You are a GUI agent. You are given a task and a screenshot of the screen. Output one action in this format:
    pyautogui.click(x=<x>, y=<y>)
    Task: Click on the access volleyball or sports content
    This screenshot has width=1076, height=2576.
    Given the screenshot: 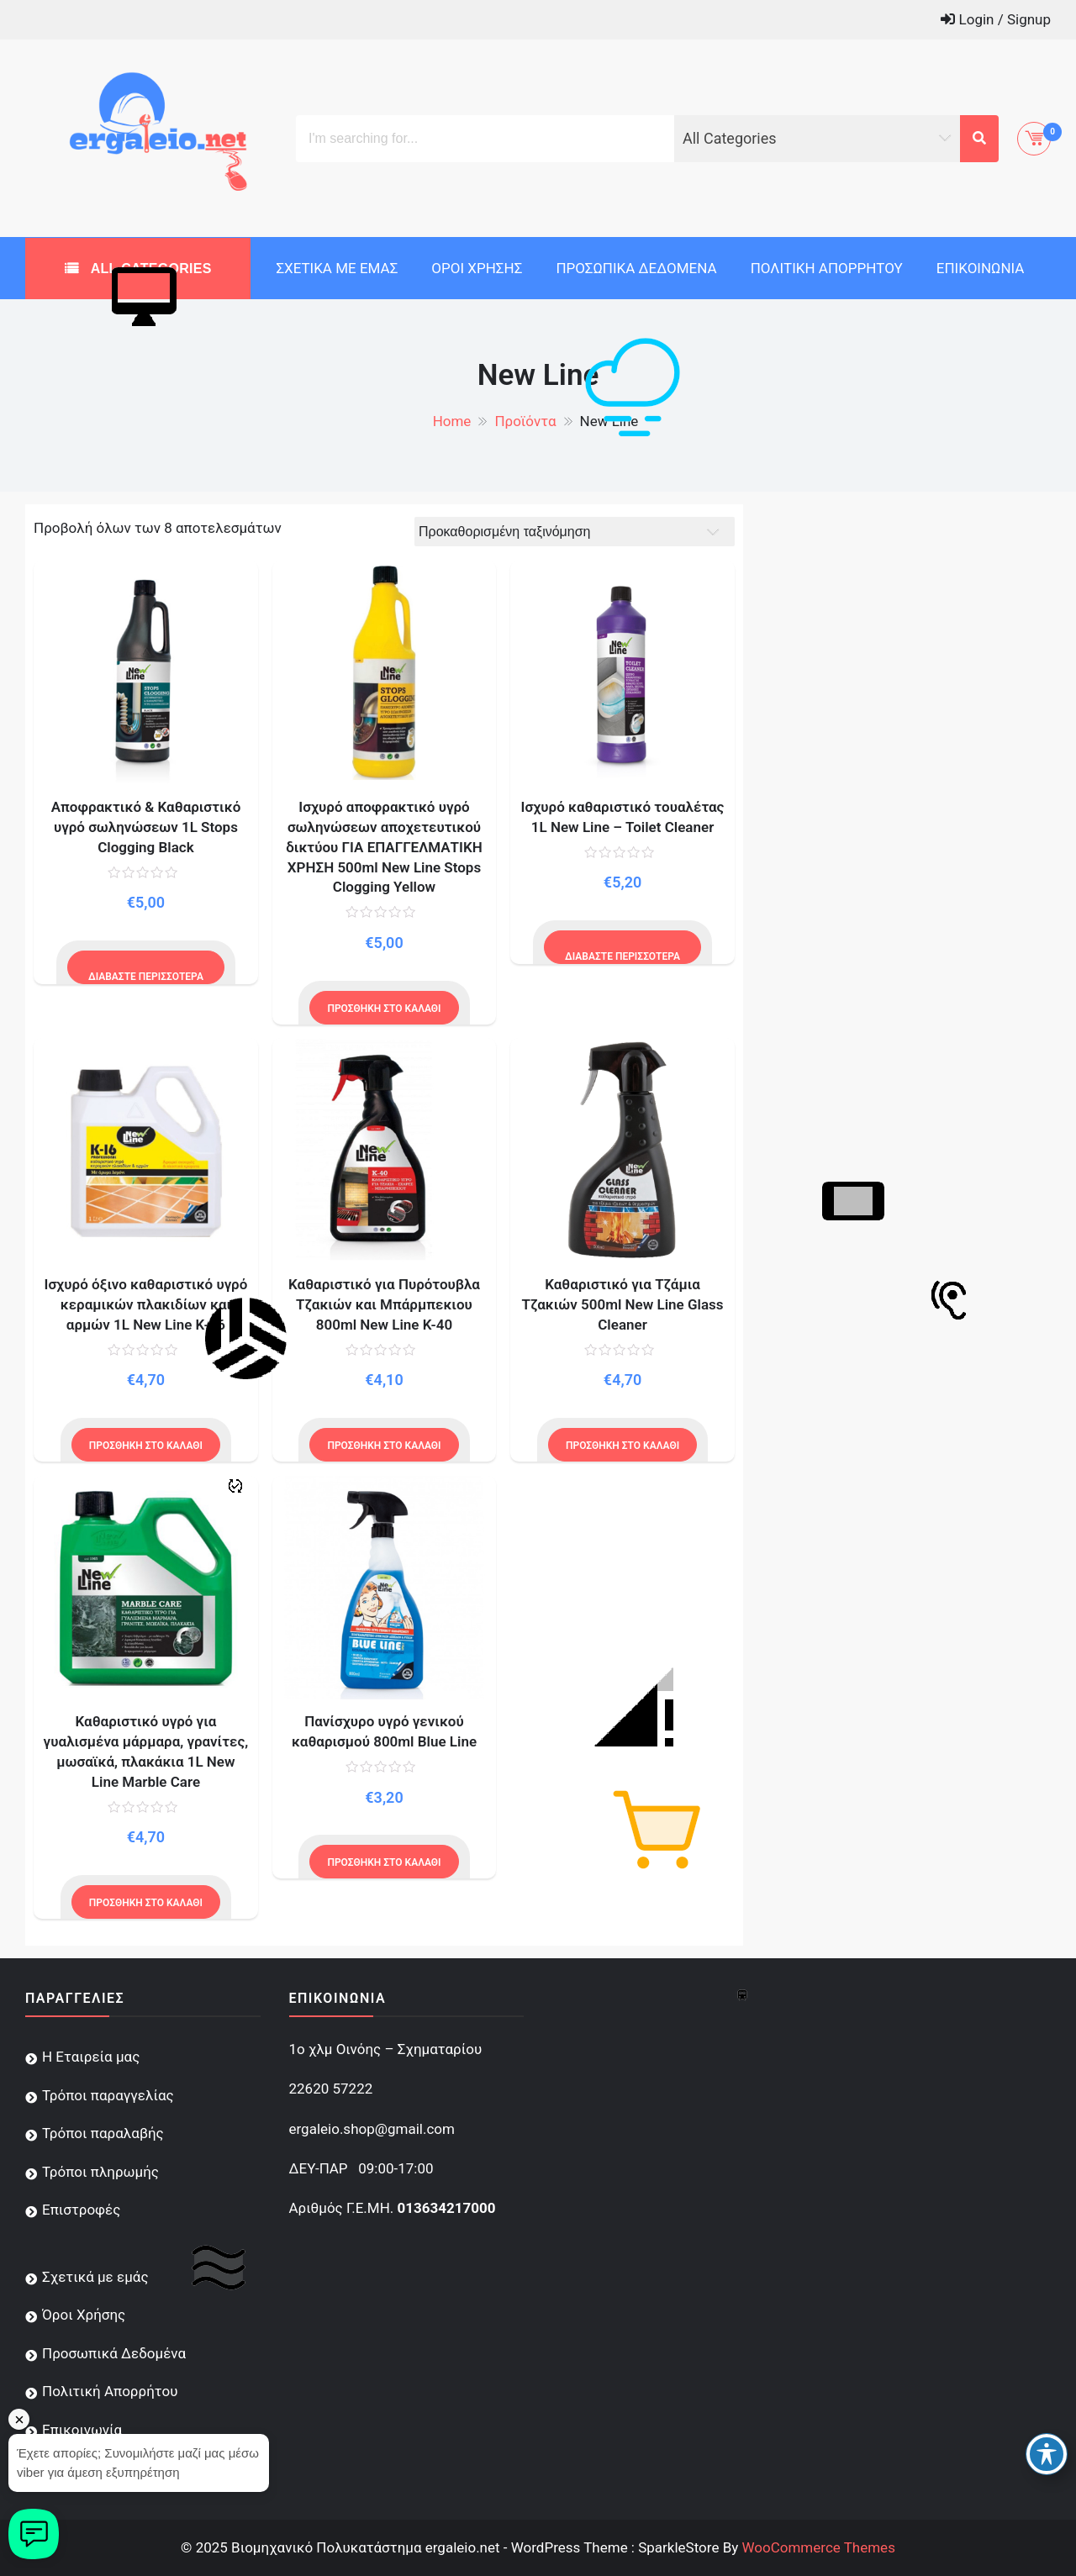 What is the action you would take?
    pyautogui.click(x=245, y=1338)
    